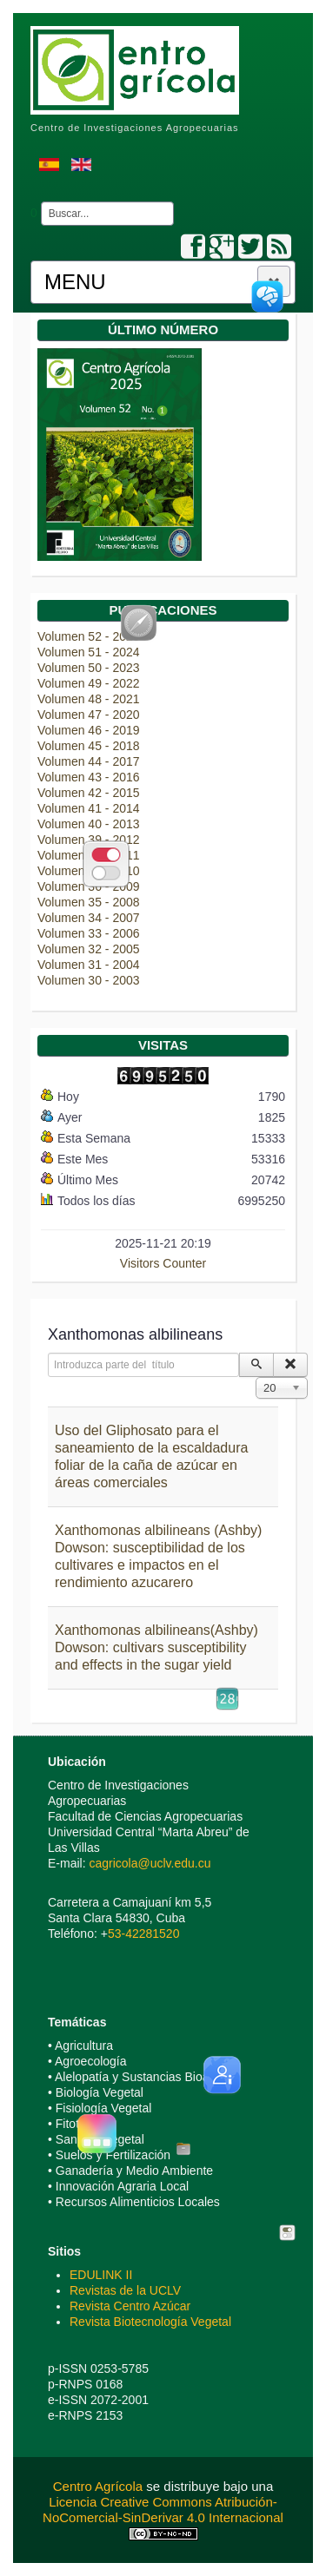 The width and height of the screenshot is (326, 2576). I want to click on open Safari web browser, so click(138, 623).